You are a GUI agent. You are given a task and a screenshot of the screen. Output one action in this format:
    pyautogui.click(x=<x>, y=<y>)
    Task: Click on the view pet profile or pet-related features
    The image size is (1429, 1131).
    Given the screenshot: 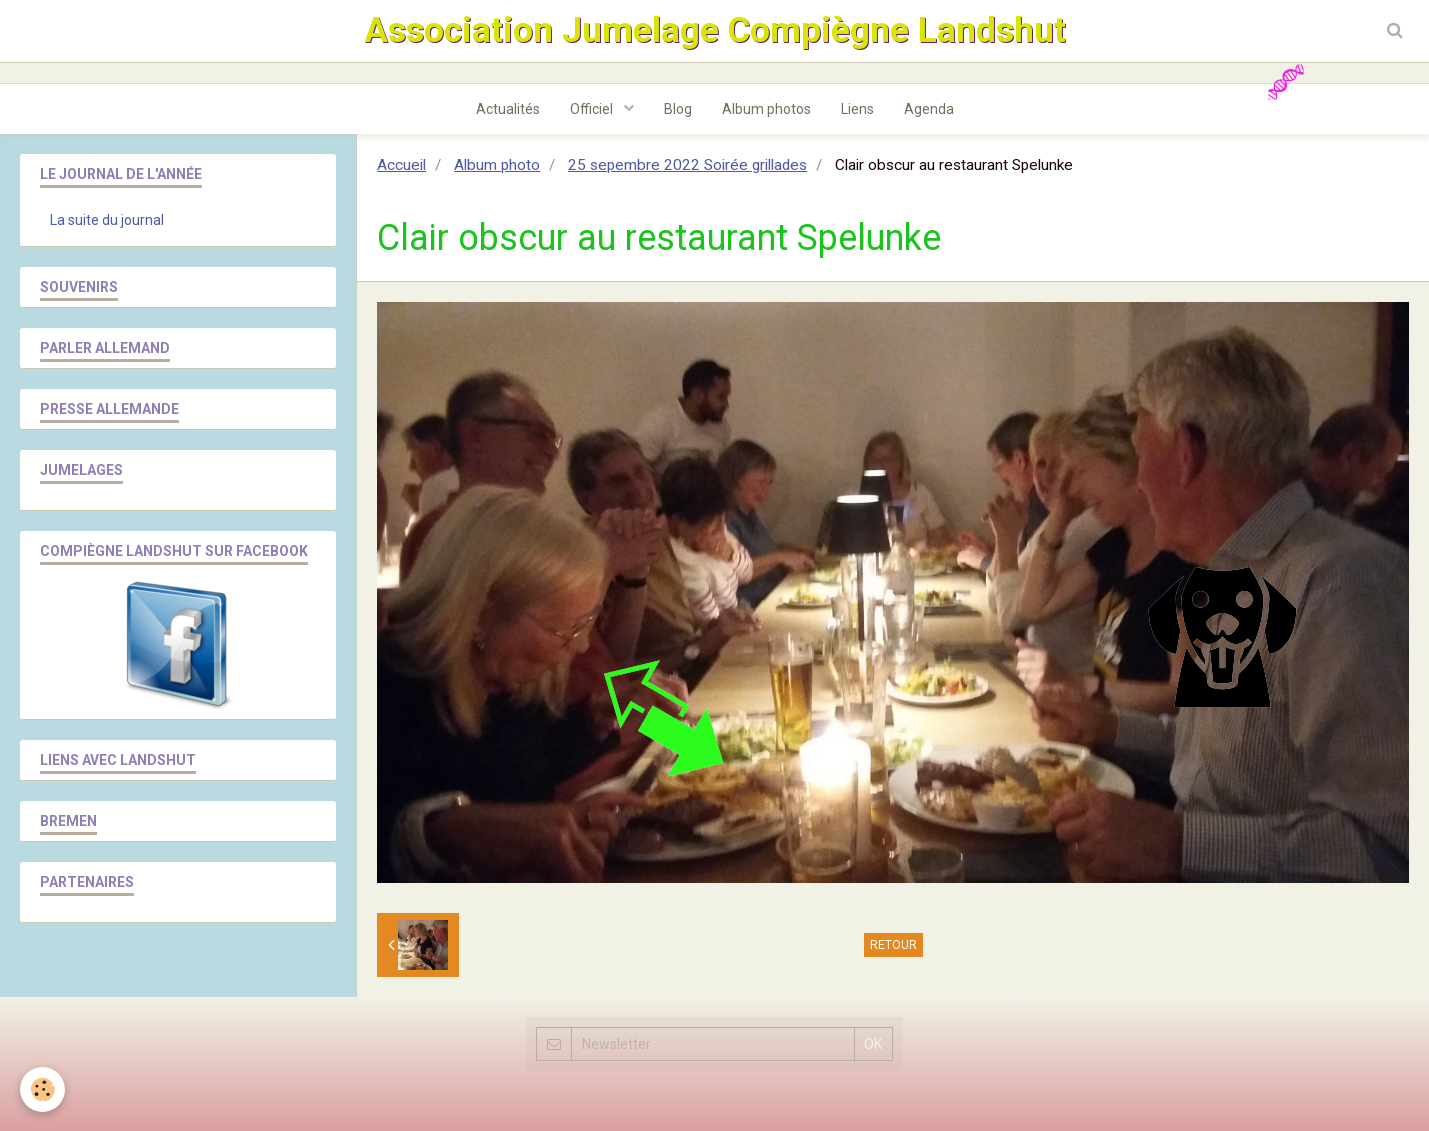 What is the action you would take?
    pyautogui.click(x=1222, y=633)
    